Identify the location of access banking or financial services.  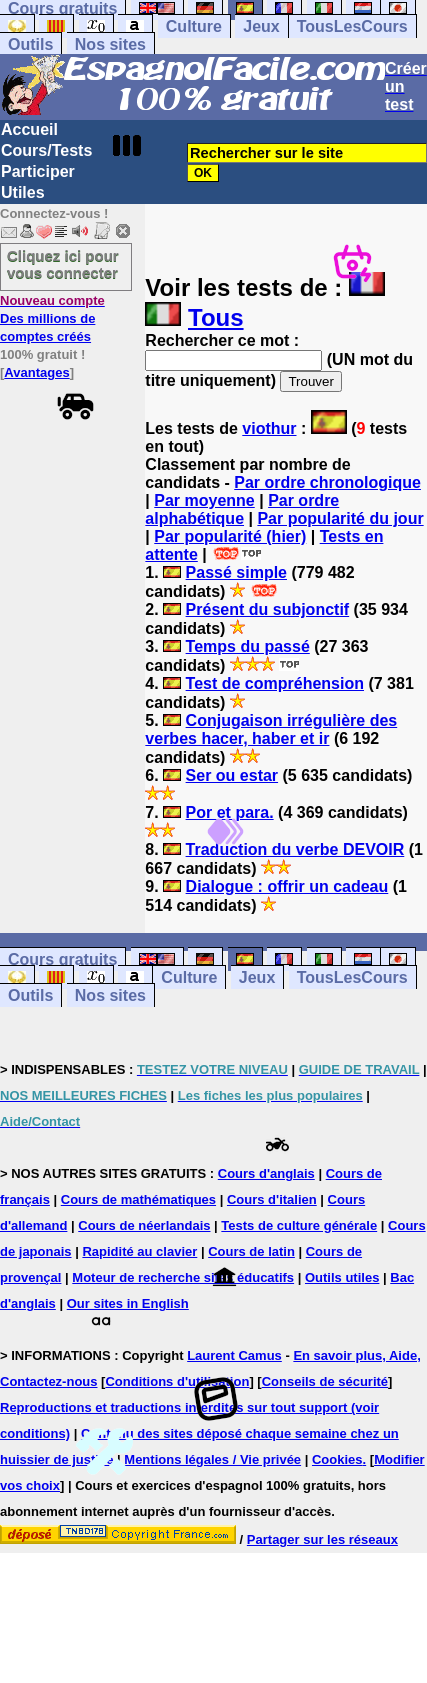
(224, 1277).